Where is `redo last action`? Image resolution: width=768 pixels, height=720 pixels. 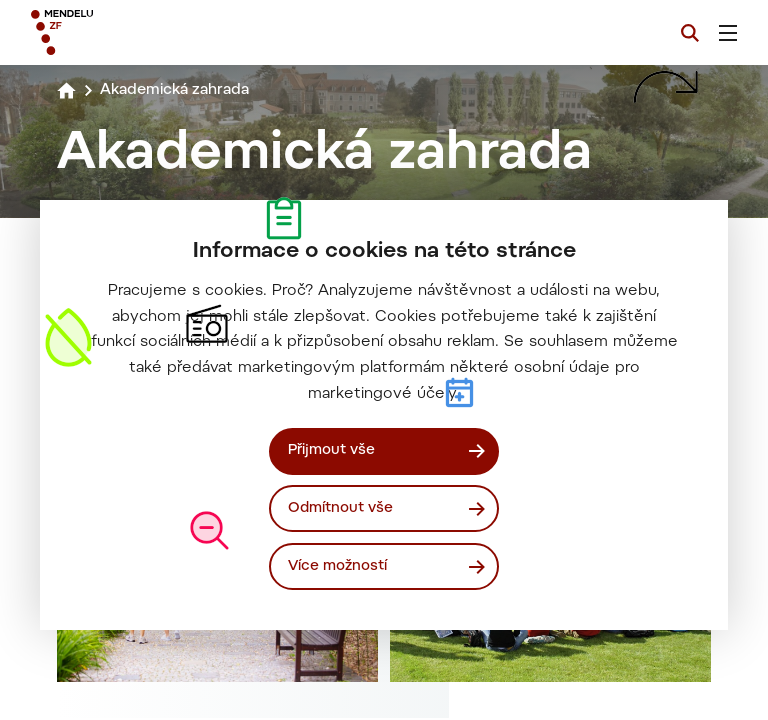
redo last action is located at coordinates (664, 84).